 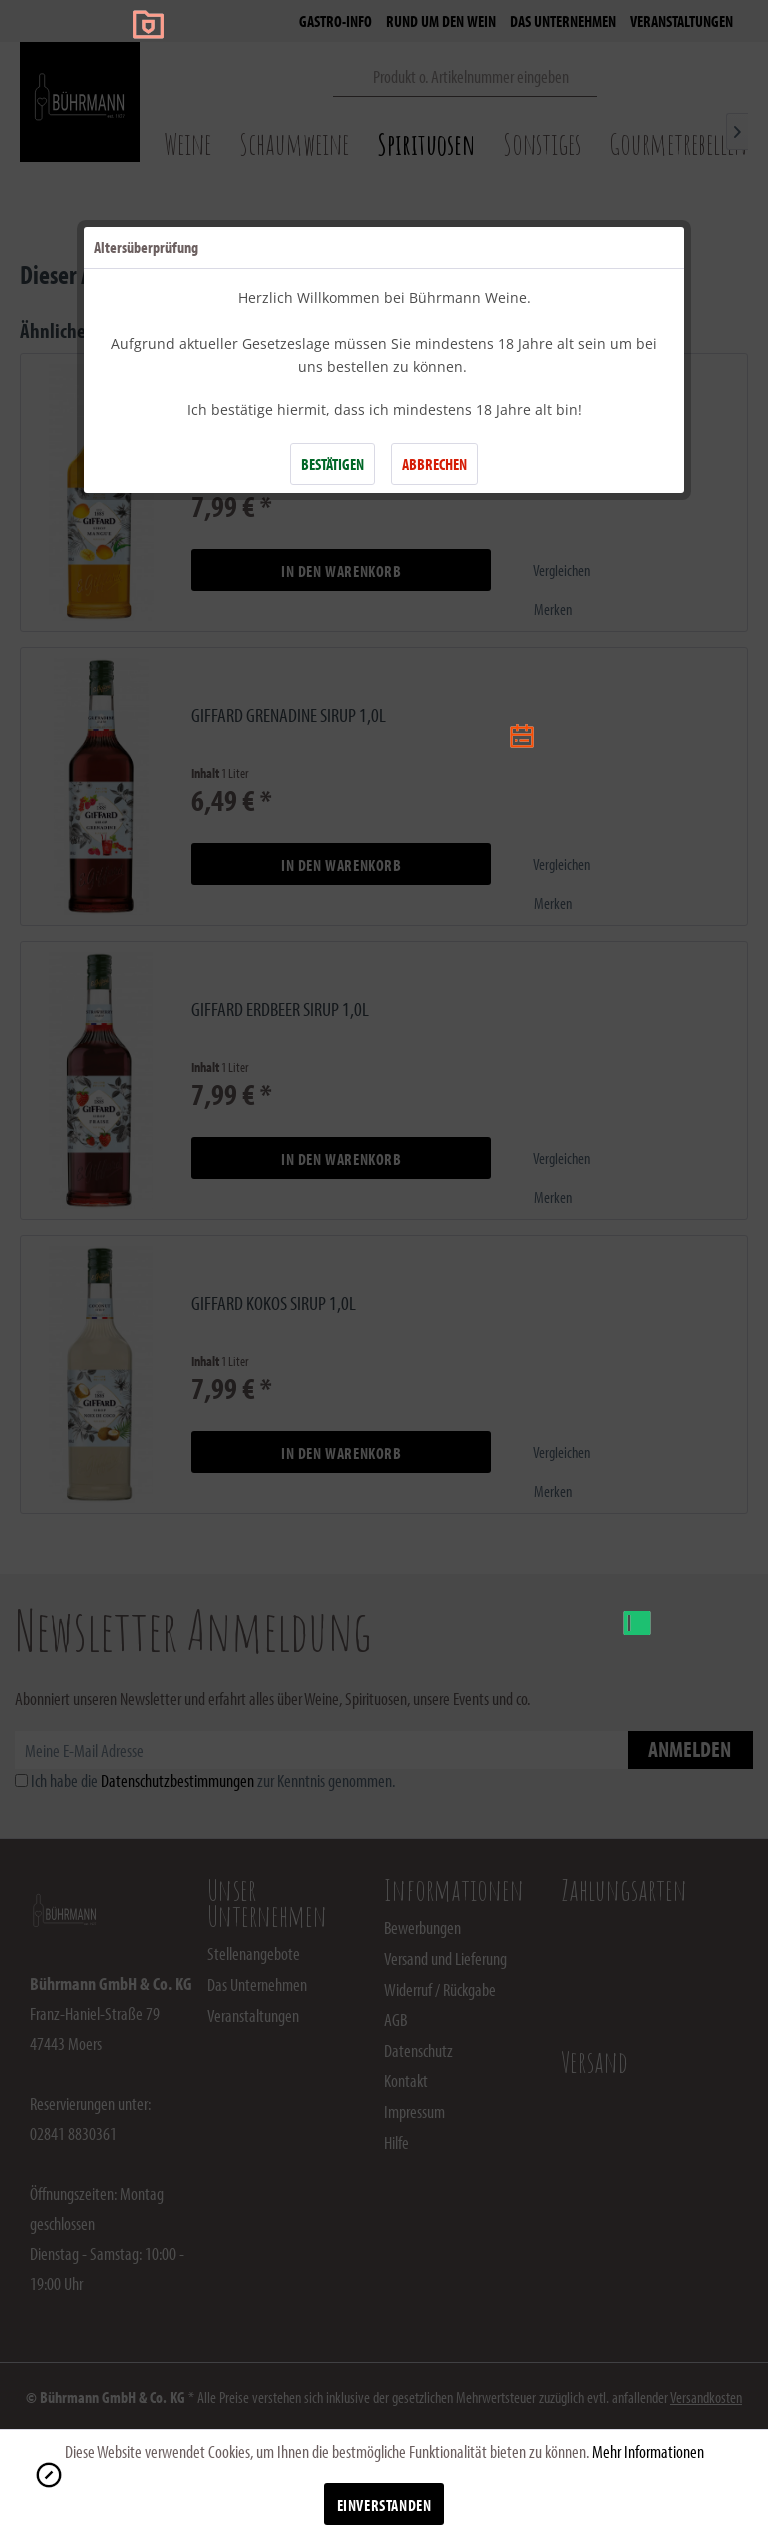 I want to click on access compass or navigation features, so click(x=49, y=2475).